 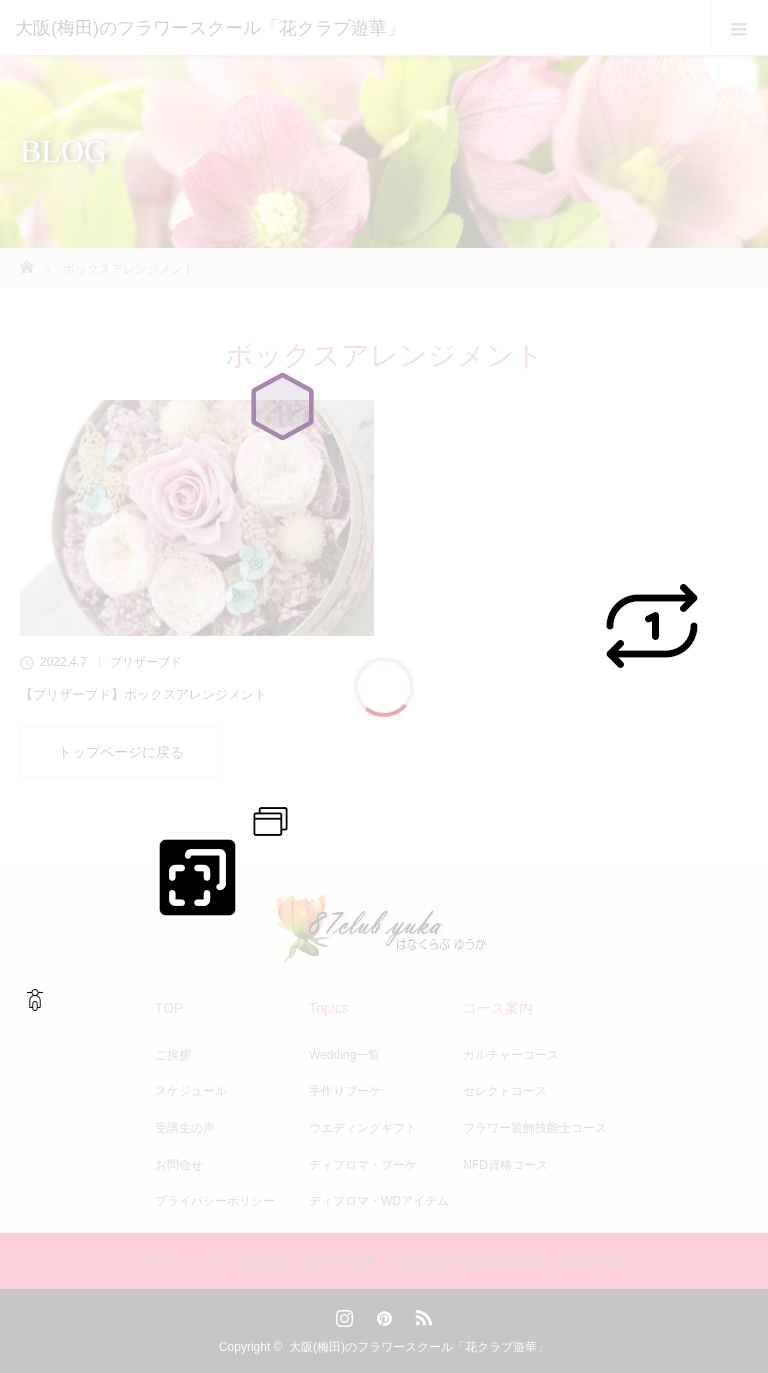 What do you see at coordinates (270, 821) in the screenshot?
I see `view open browser windows` at bounding box center [270, 821].